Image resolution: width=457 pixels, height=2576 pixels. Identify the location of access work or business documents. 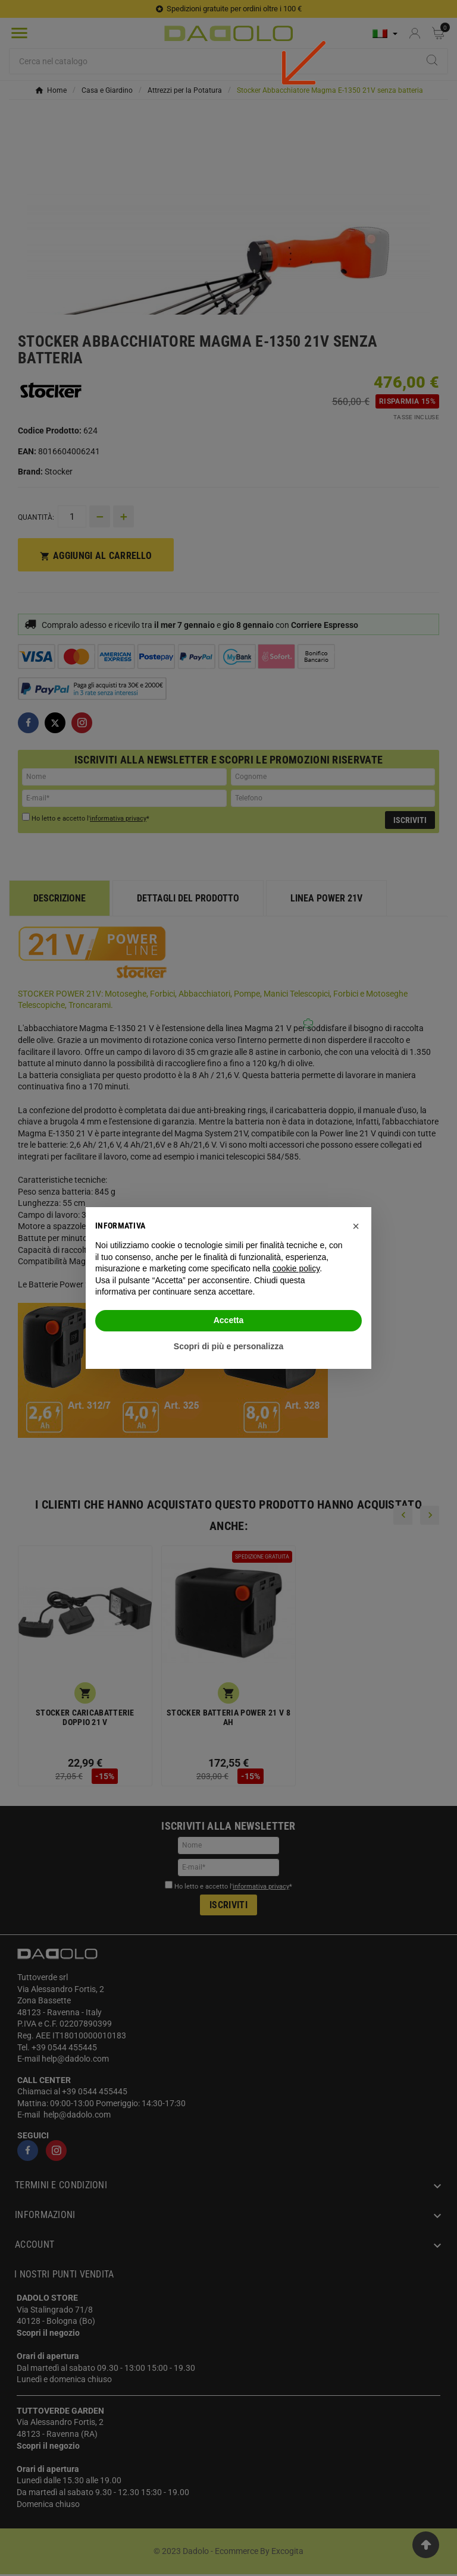
(308, 1023).